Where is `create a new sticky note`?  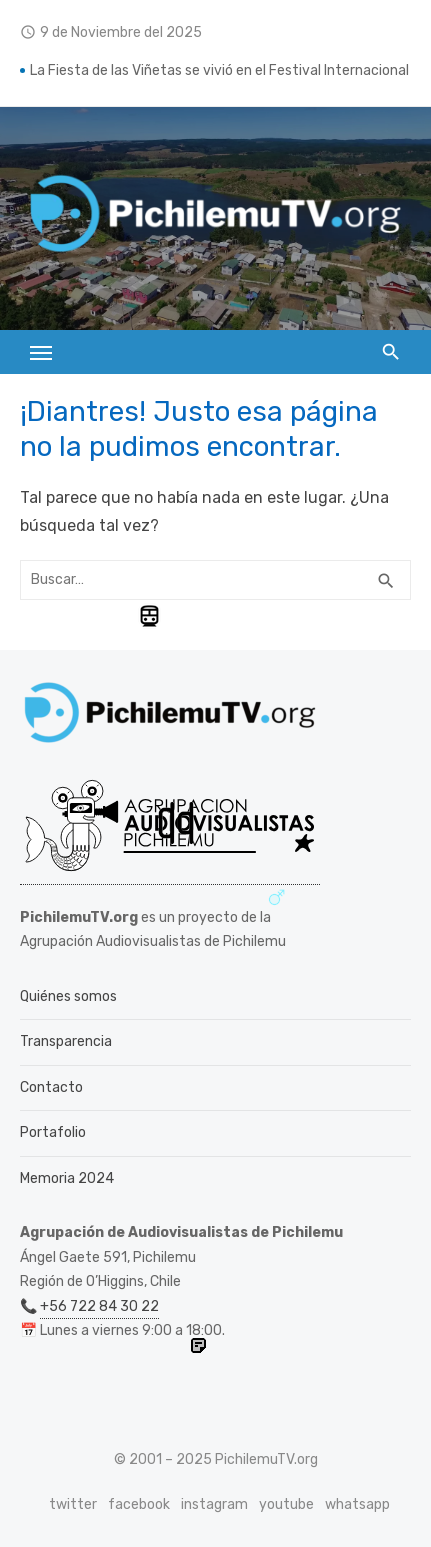 create a new sticky note is located at coordinates (198, 1345).